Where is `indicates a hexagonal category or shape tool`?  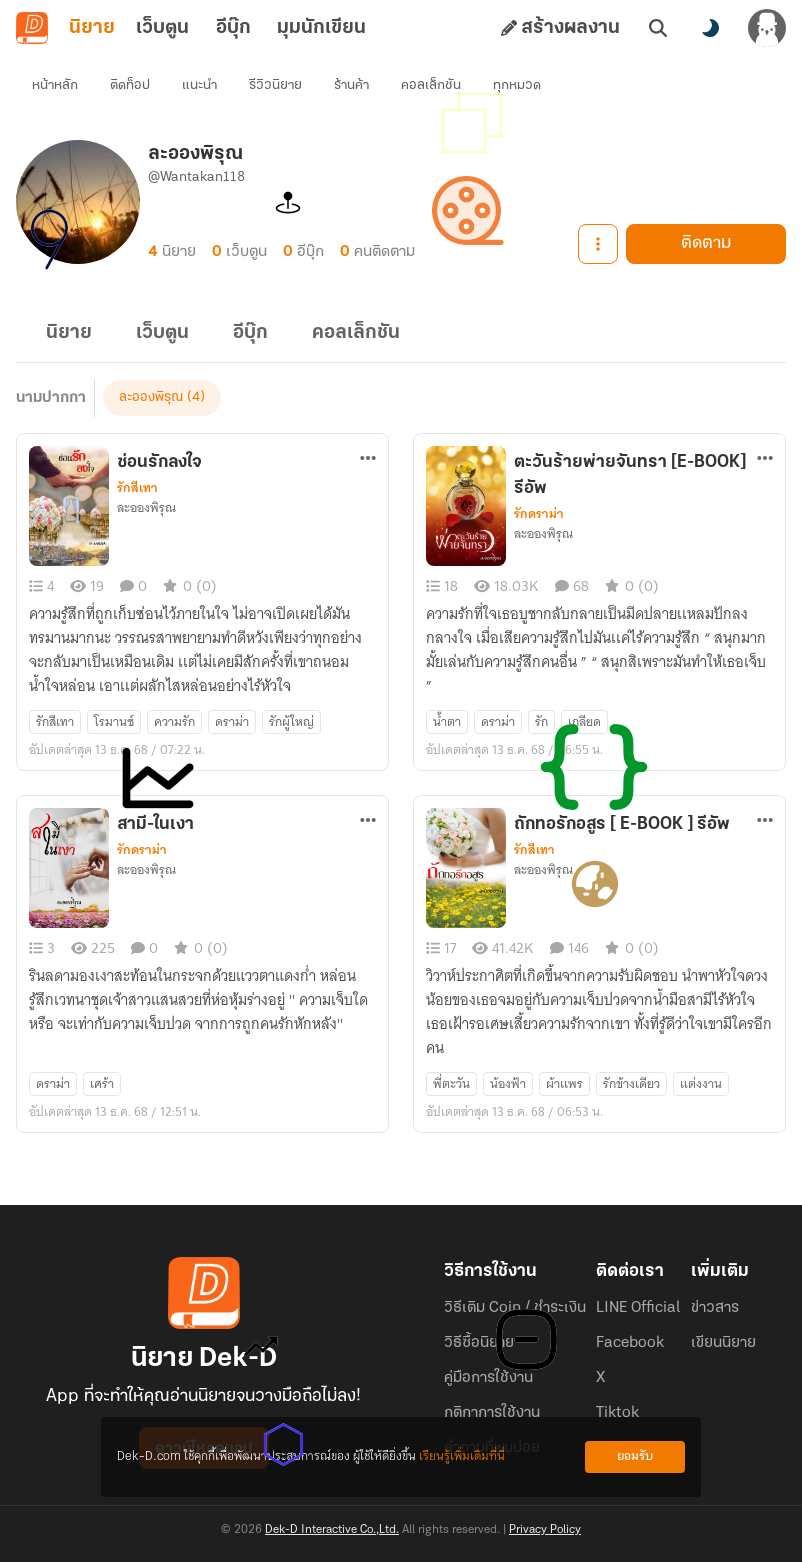 indicates a hexagonal category or shape tool is located at coordinates (283, 1444).